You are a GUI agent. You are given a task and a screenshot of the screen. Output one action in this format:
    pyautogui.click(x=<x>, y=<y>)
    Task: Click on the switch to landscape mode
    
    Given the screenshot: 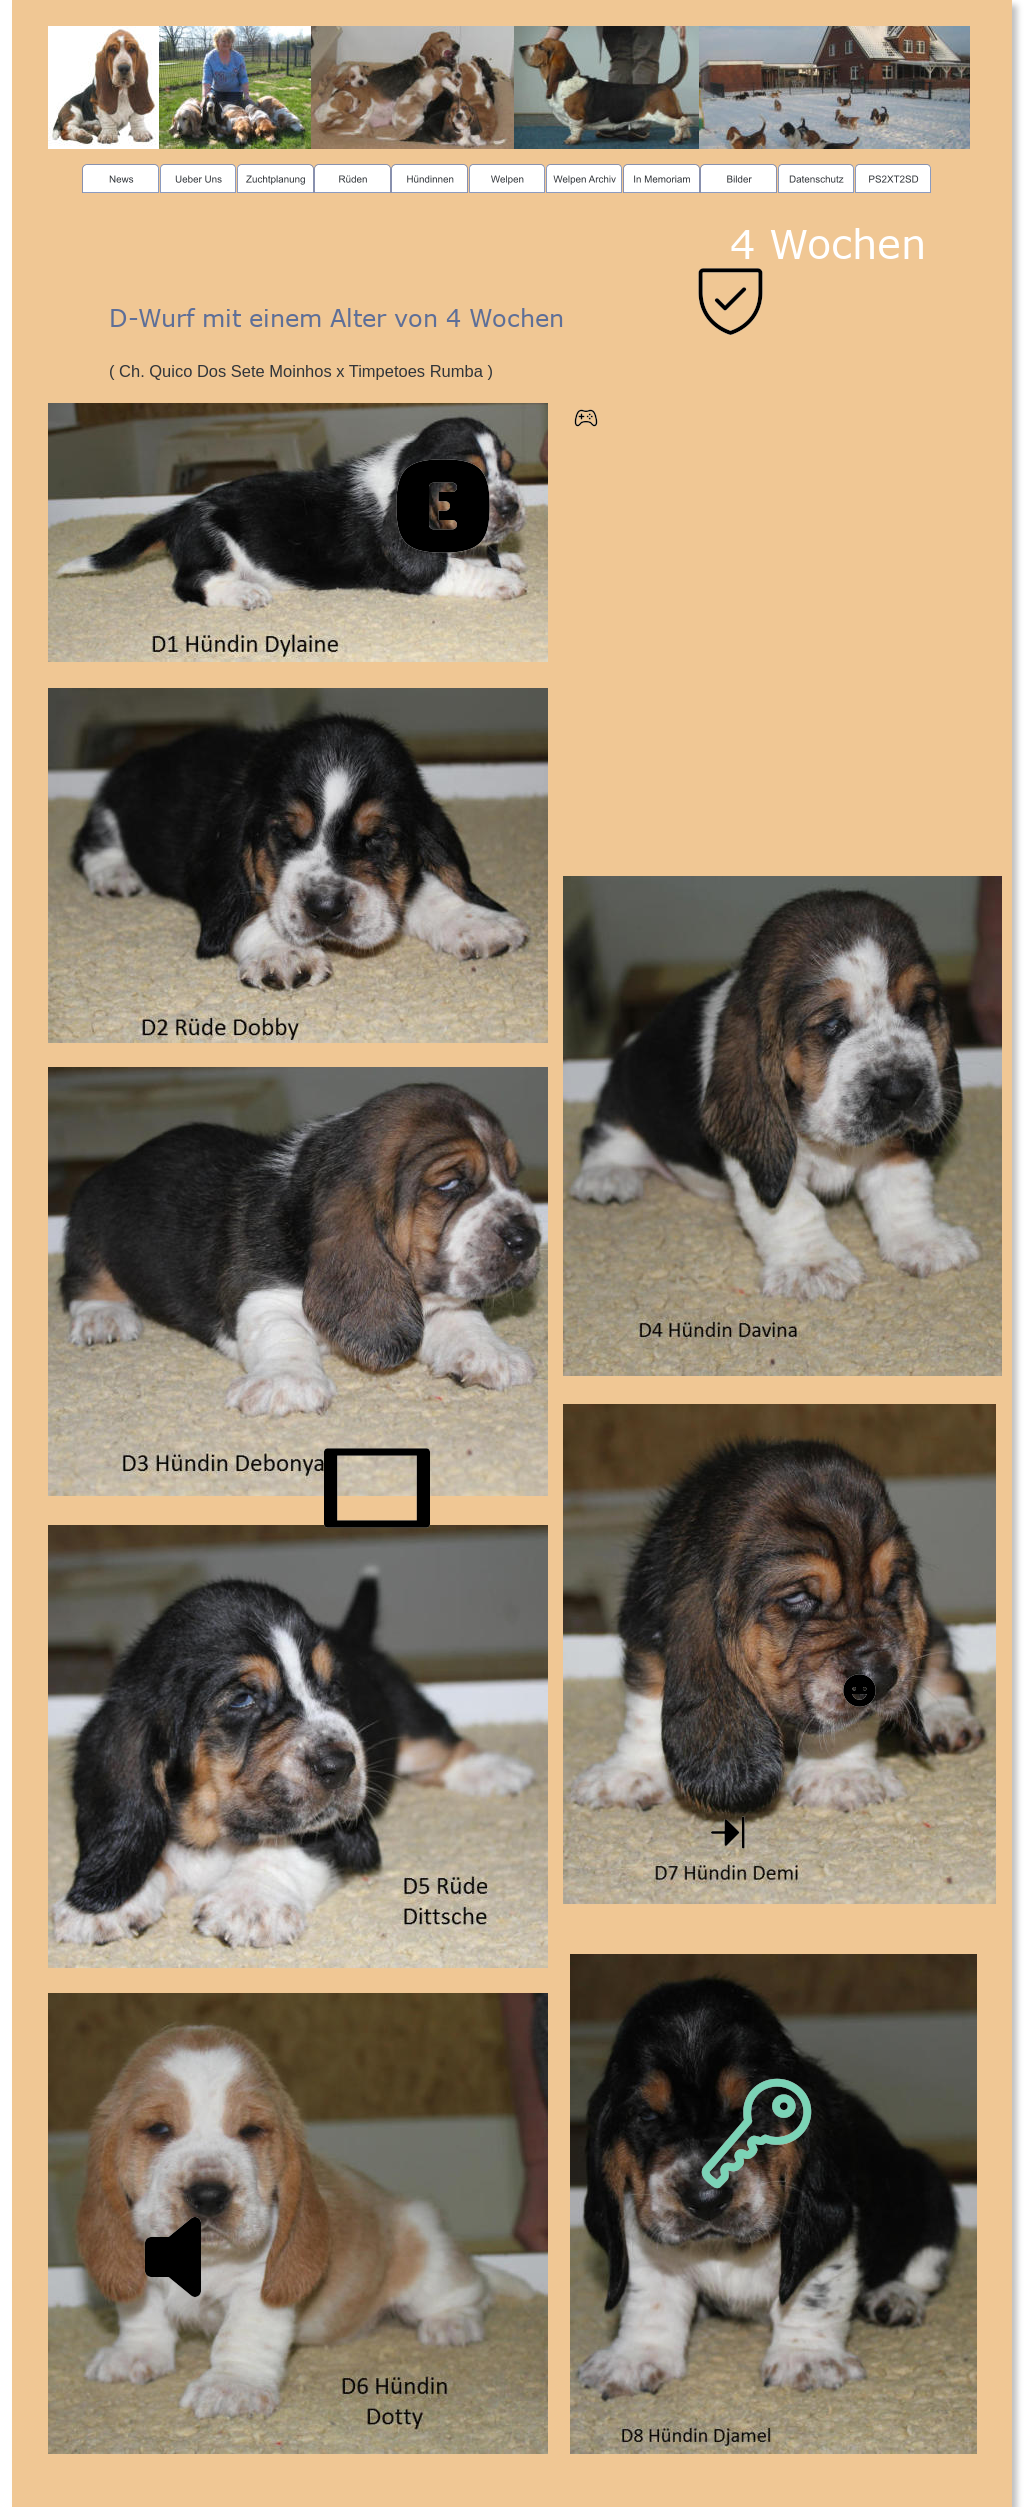 What is the action you would take?
    pyautogui.click(x=377, y=1488)
    